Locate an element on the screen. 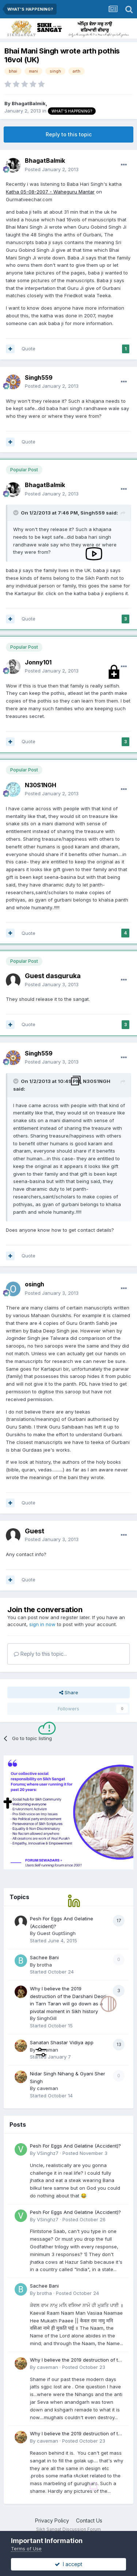 This screenshot has width=137, height=2576. connect with linkedin is located at coordinates (74, 1901).